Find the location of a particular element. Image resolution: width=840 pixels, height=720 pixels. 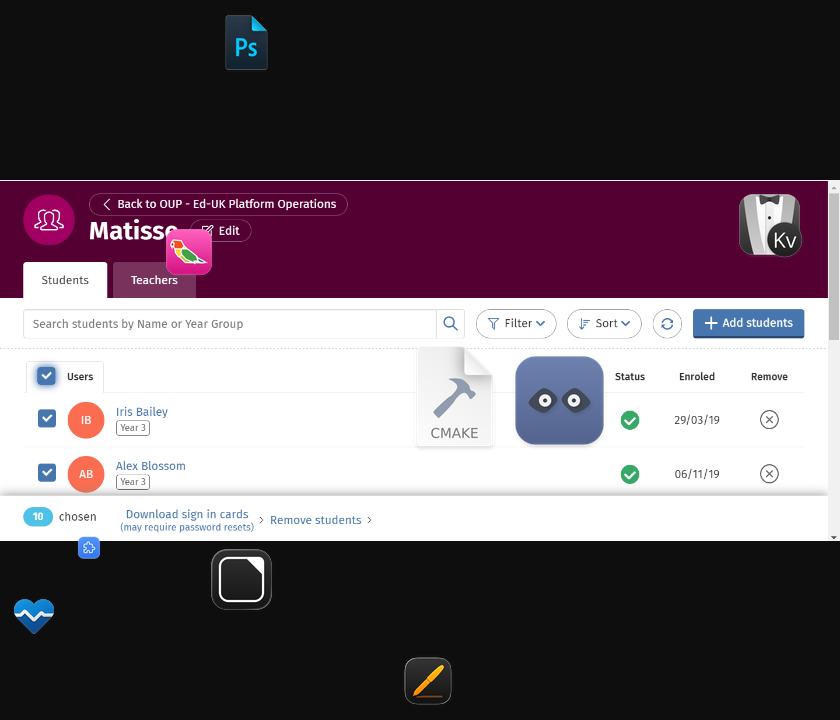

open the health app is located at coordinates (34, 616).